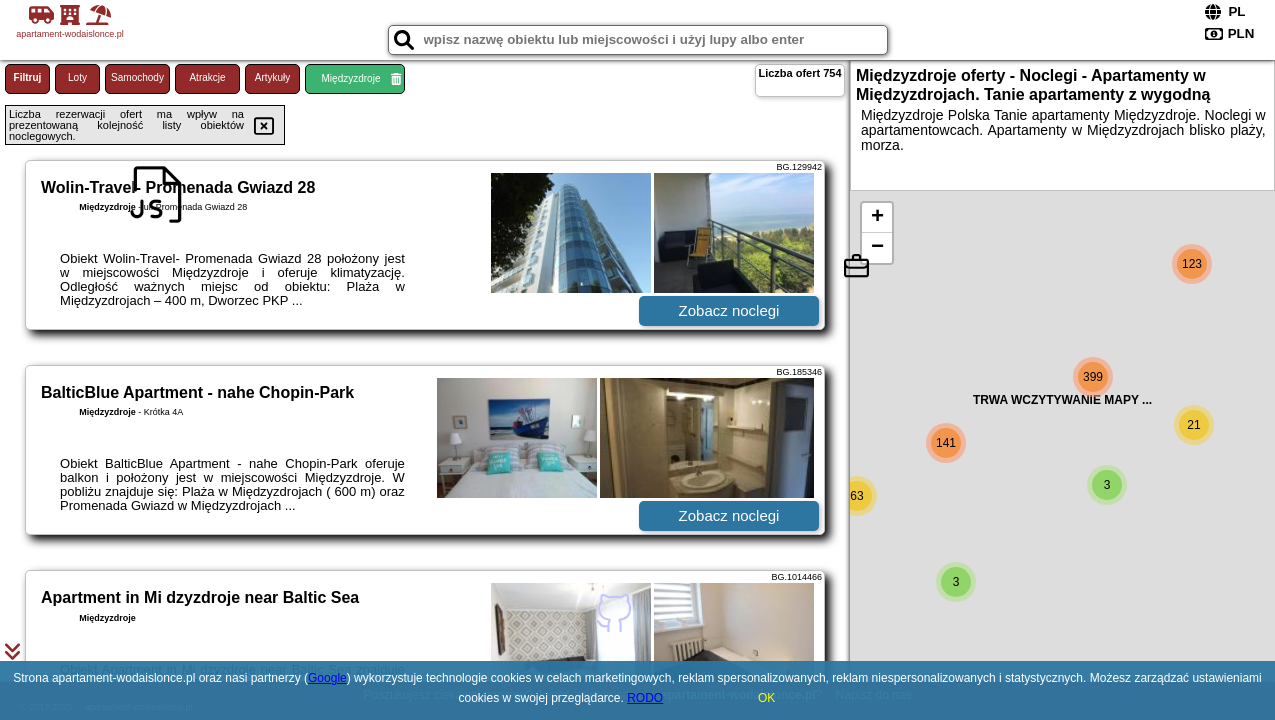  What do you see at coordinates (856, 266) in the screenshot?
I see `access work or business-related content` at bounding box center [856, 266].